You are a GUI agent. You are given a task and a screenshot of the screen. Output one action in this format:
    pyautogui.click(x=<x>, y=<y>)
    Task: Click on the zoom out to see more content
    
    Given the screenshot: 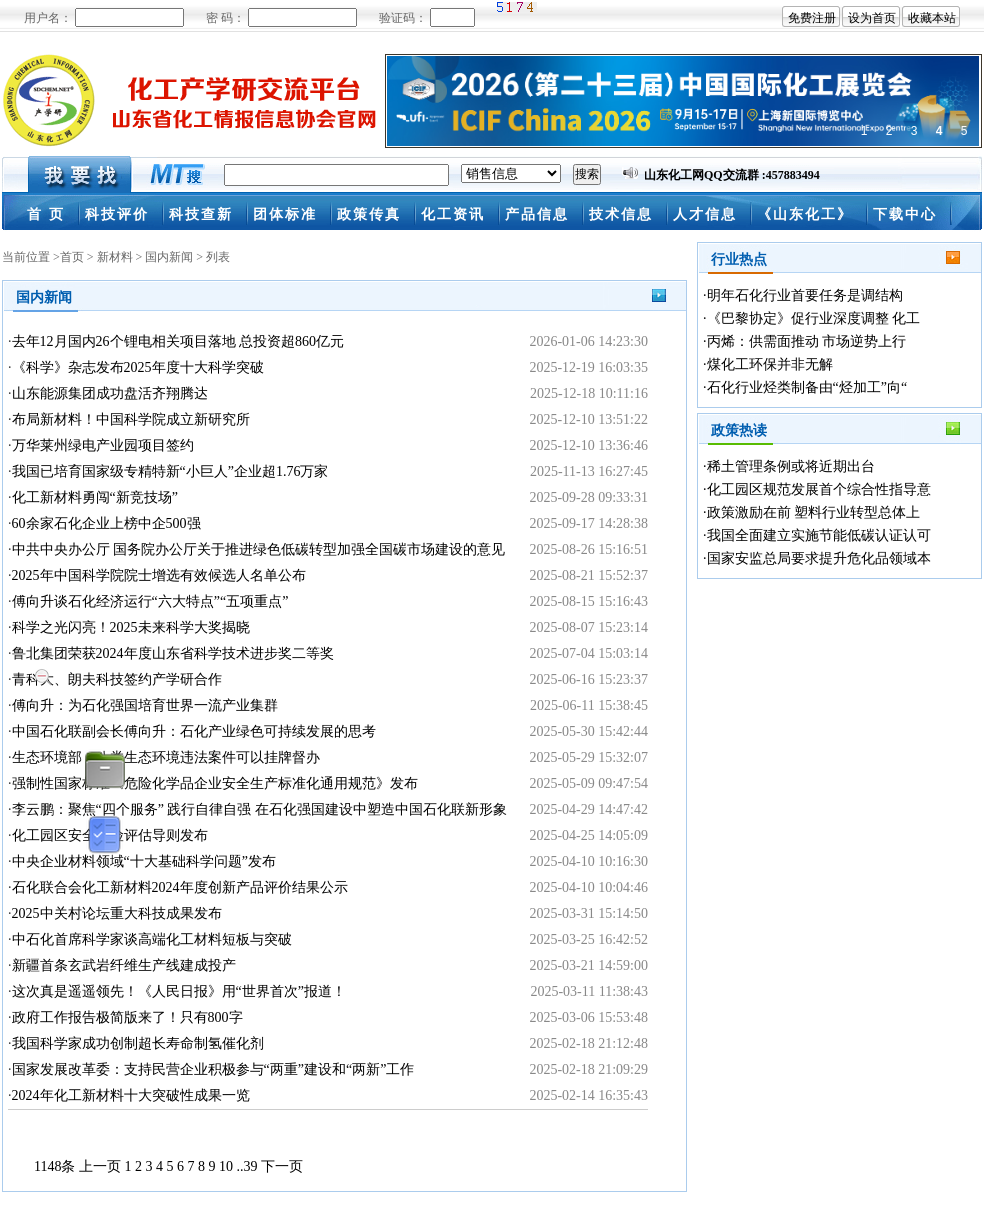 What is the action you would take?
    pyautogui.click(x=43, y=677)
    